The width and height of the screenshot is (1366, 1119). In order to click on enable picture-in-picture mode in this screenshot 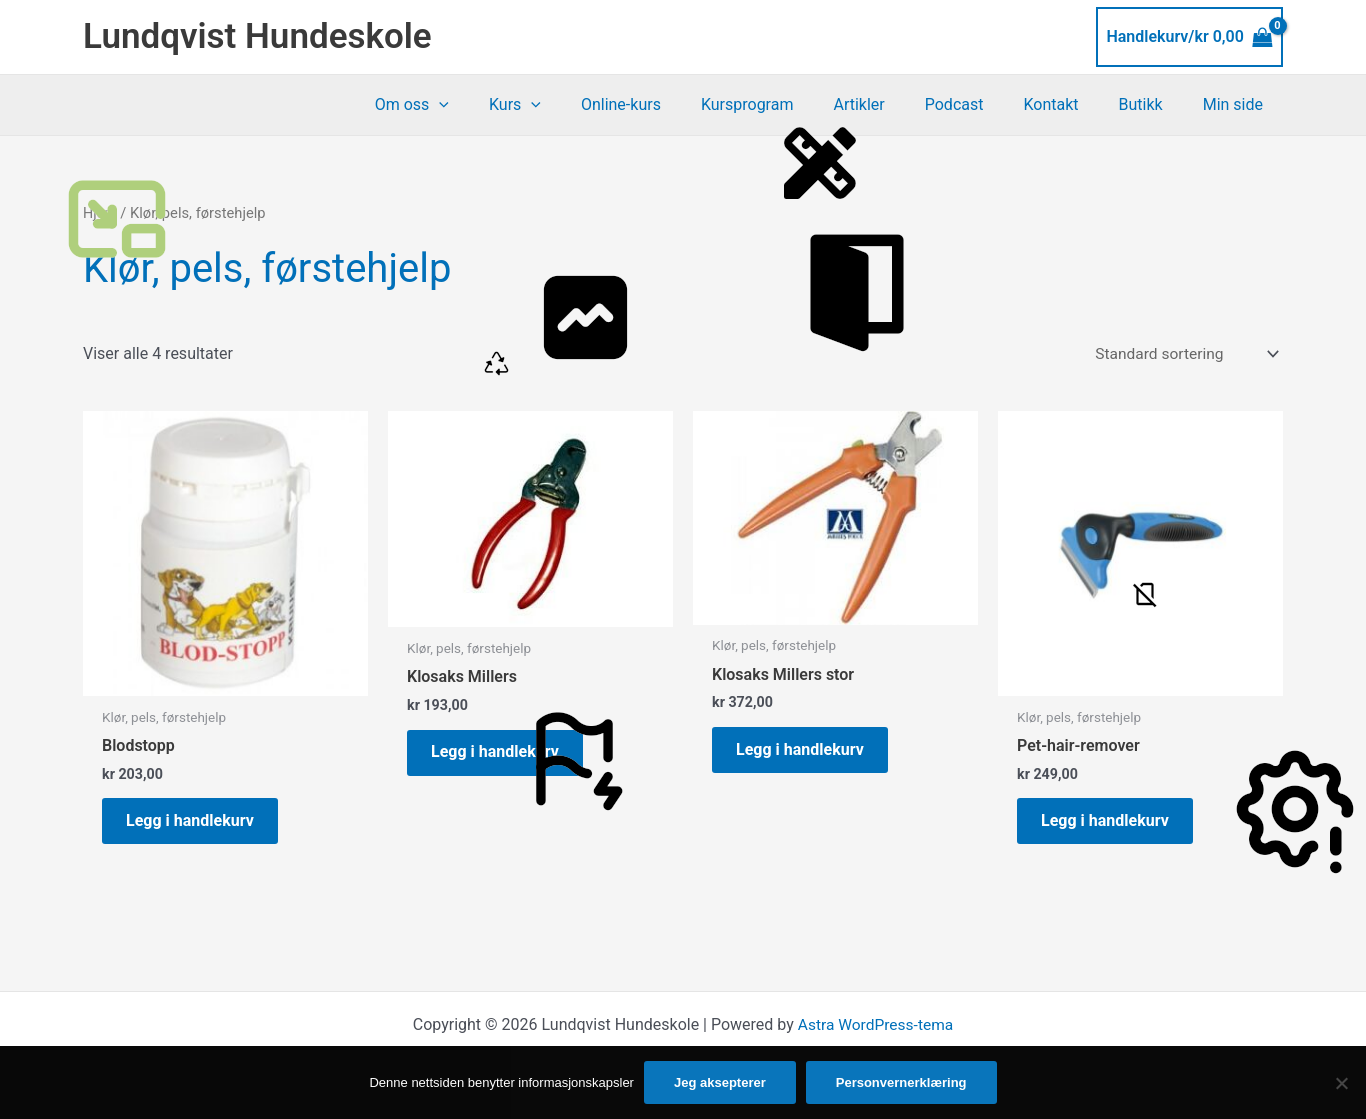, I will do `click(117, 219)`.